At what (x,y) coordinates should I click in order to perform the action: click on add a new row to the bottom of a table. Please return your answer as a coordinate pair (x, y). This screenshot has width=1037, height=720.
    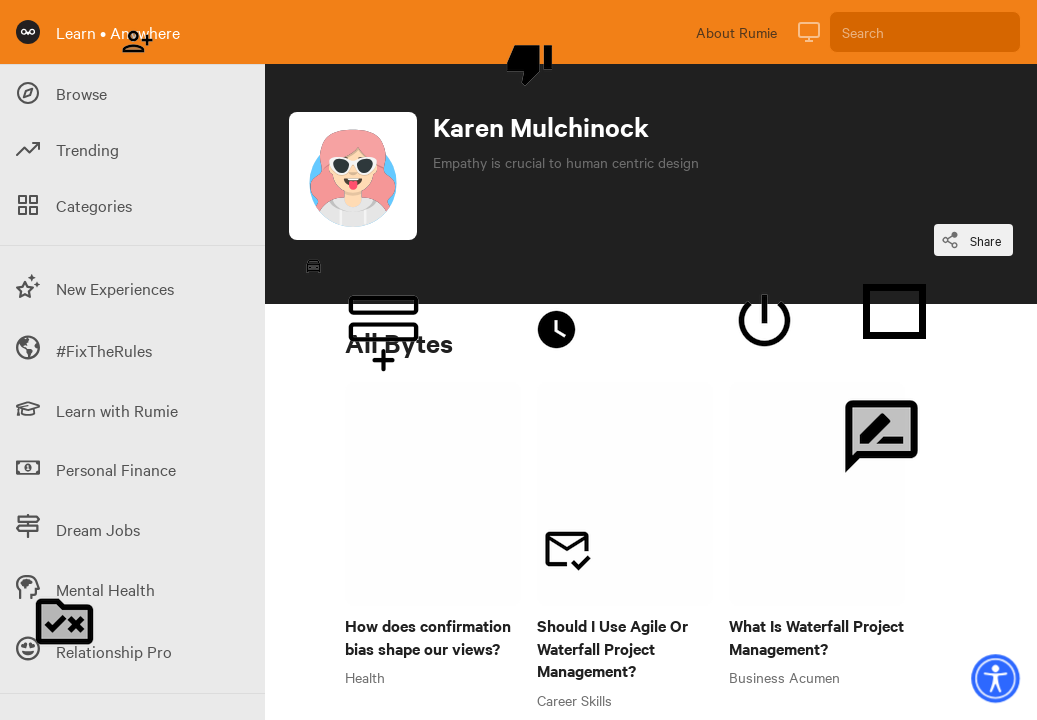
    Looking at the image, I should click on (383, 327).